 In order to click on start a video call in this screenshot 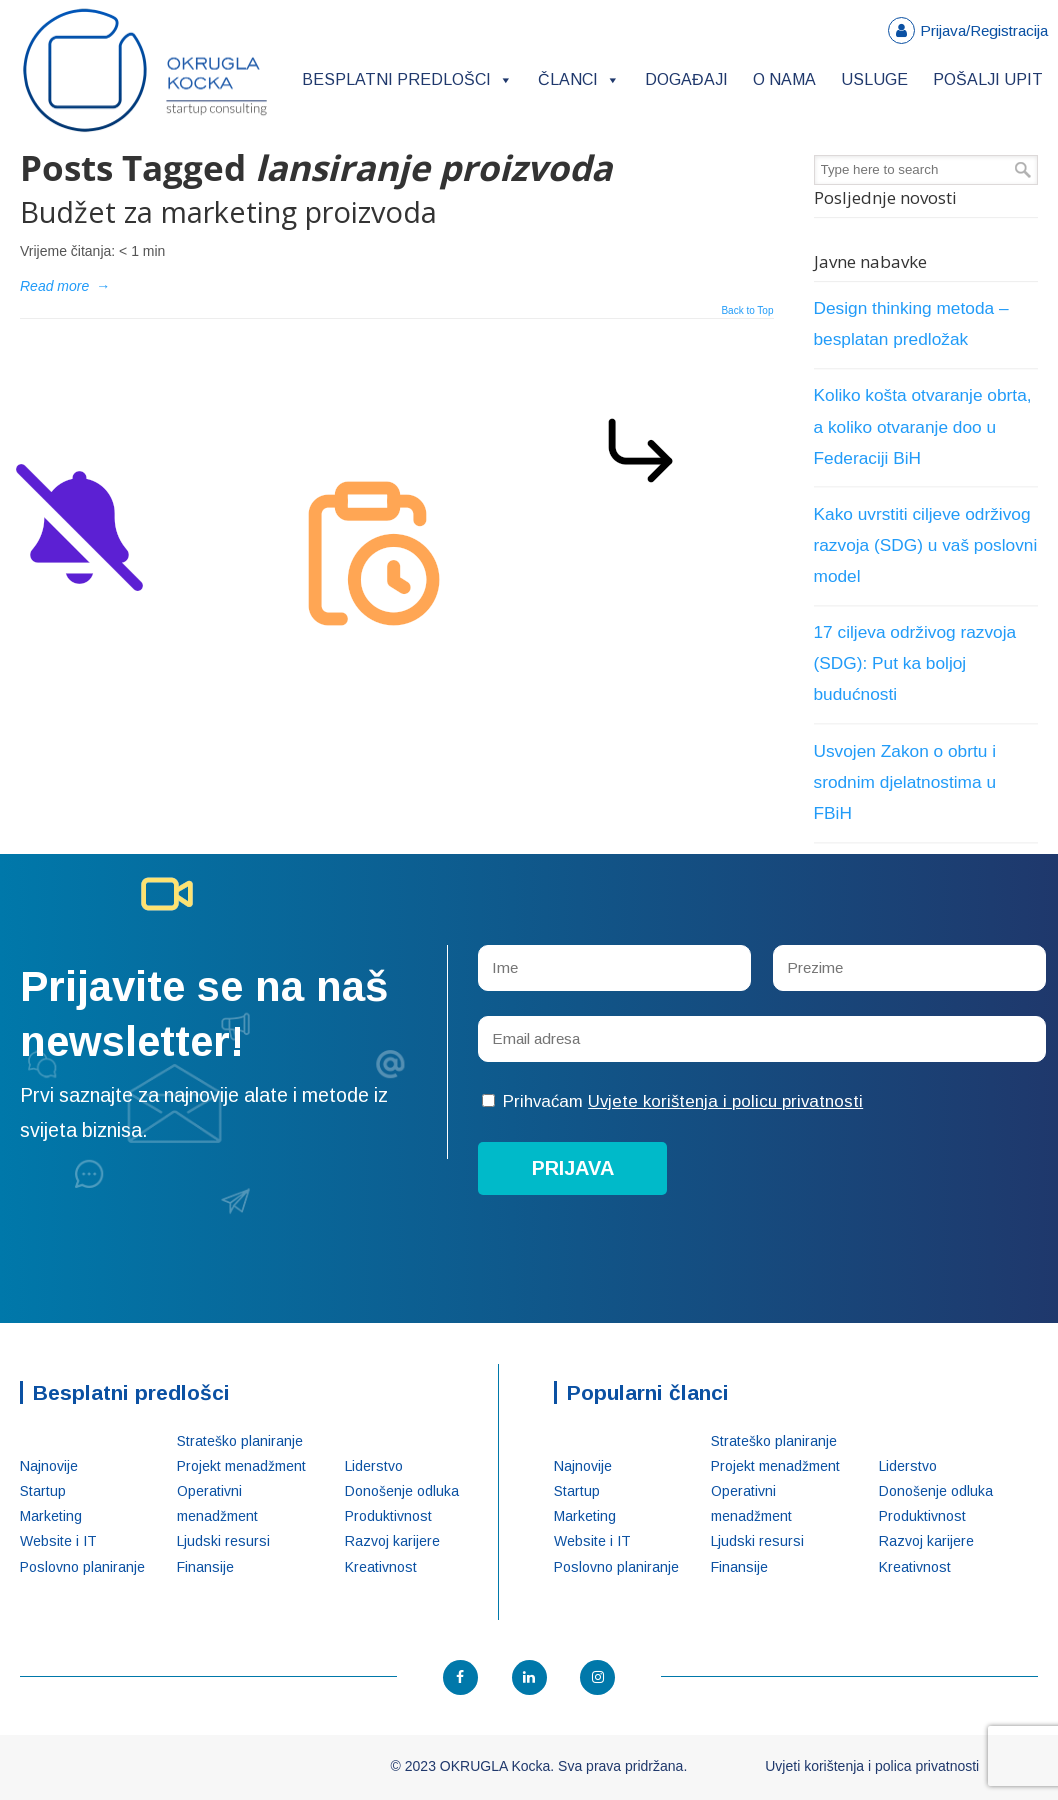, I will do `click(167, 894)`.